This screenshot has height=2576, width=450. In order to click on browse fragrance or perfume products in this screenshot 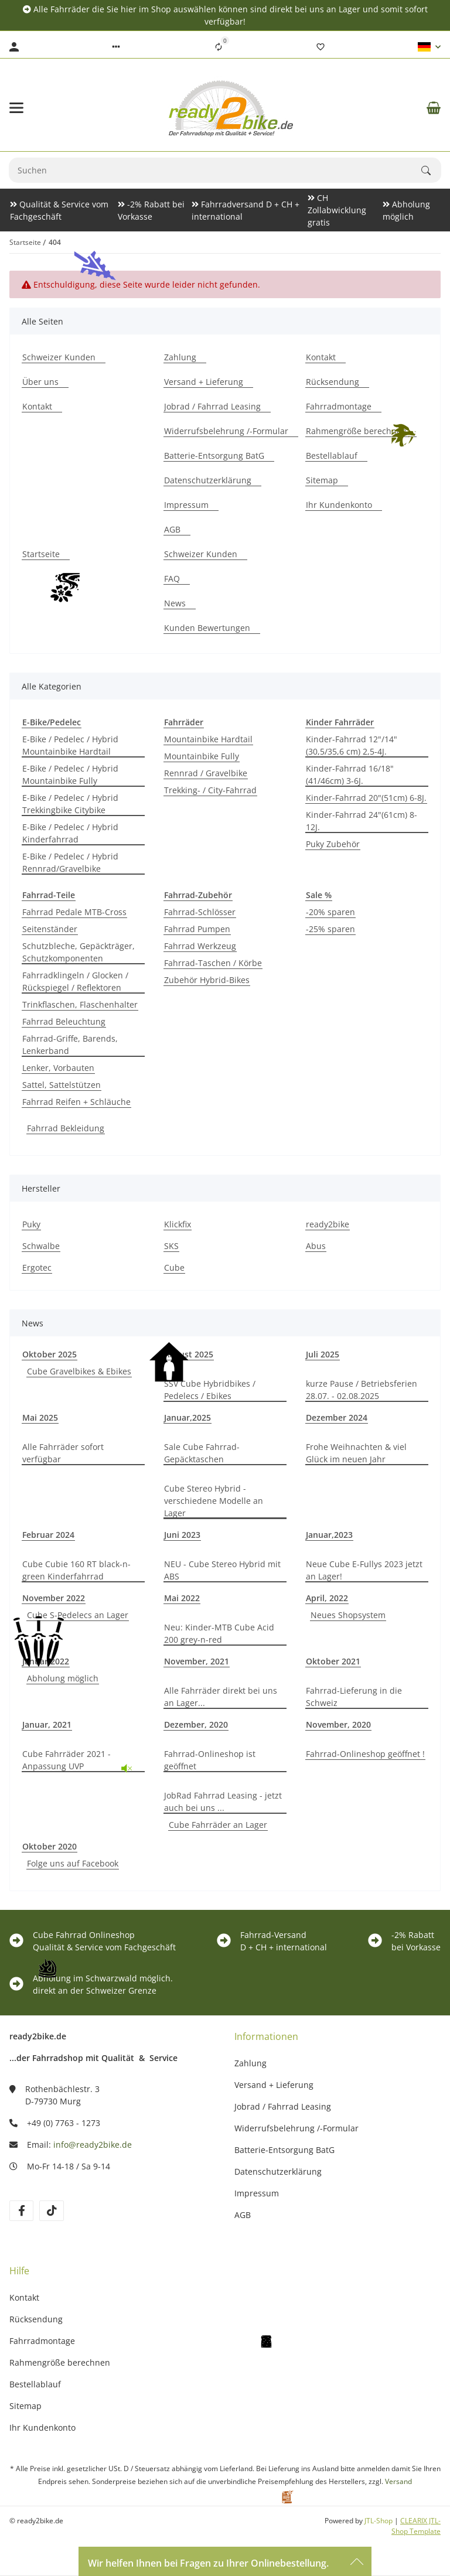, I will do `click(65, 588)`.